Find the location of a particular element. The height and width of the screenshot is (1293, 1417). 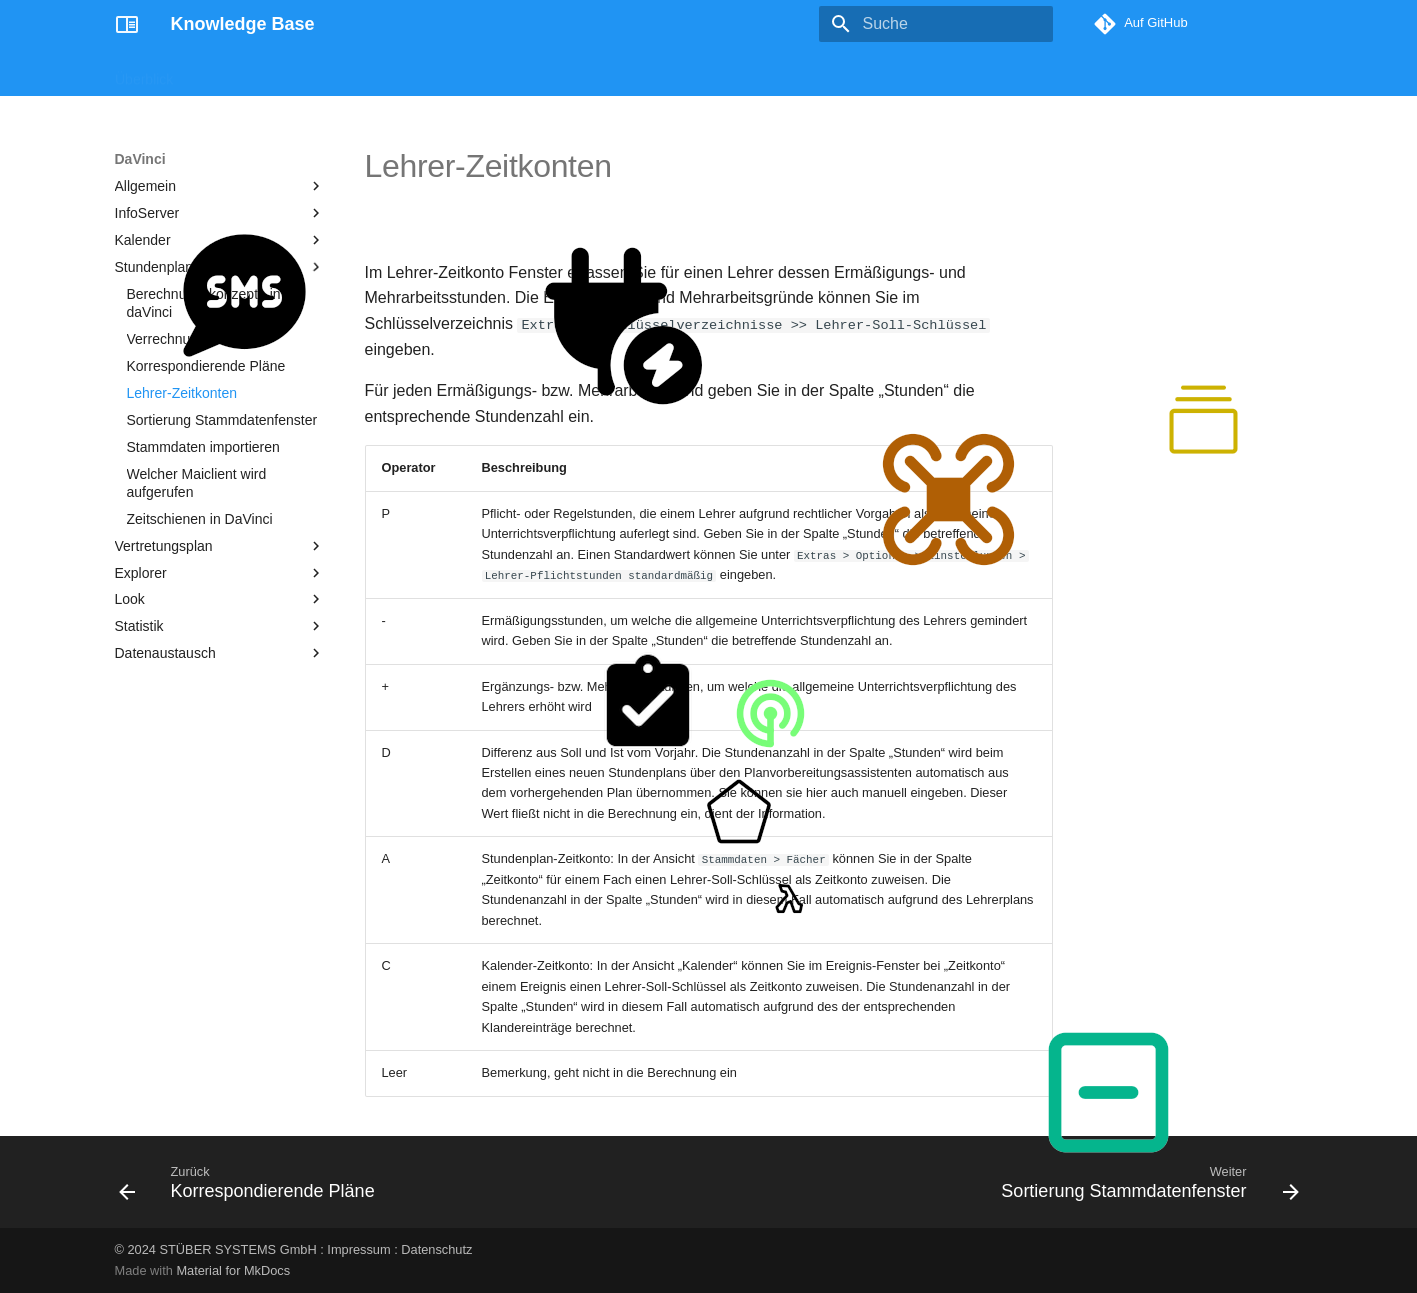

view stacked items or card deck is located at coordinates (1203, 422).